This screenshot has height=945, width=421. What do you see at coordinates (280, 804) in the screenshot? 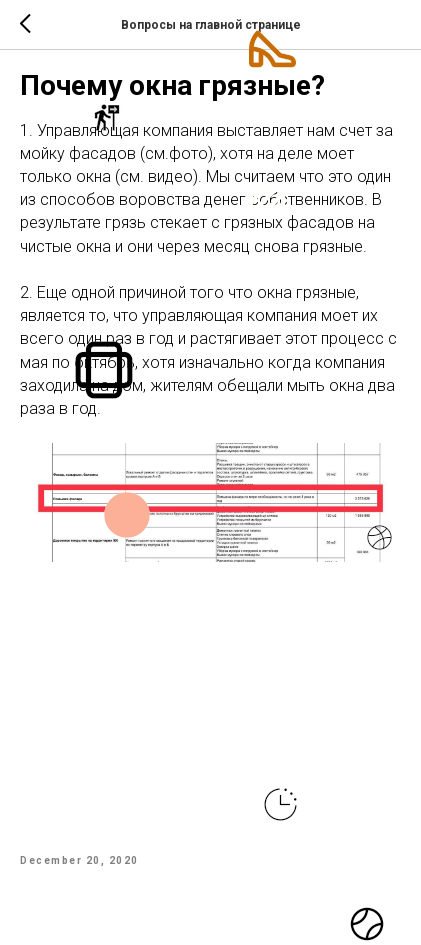
I see `view countdown timer` at bounding box center [280, 804].